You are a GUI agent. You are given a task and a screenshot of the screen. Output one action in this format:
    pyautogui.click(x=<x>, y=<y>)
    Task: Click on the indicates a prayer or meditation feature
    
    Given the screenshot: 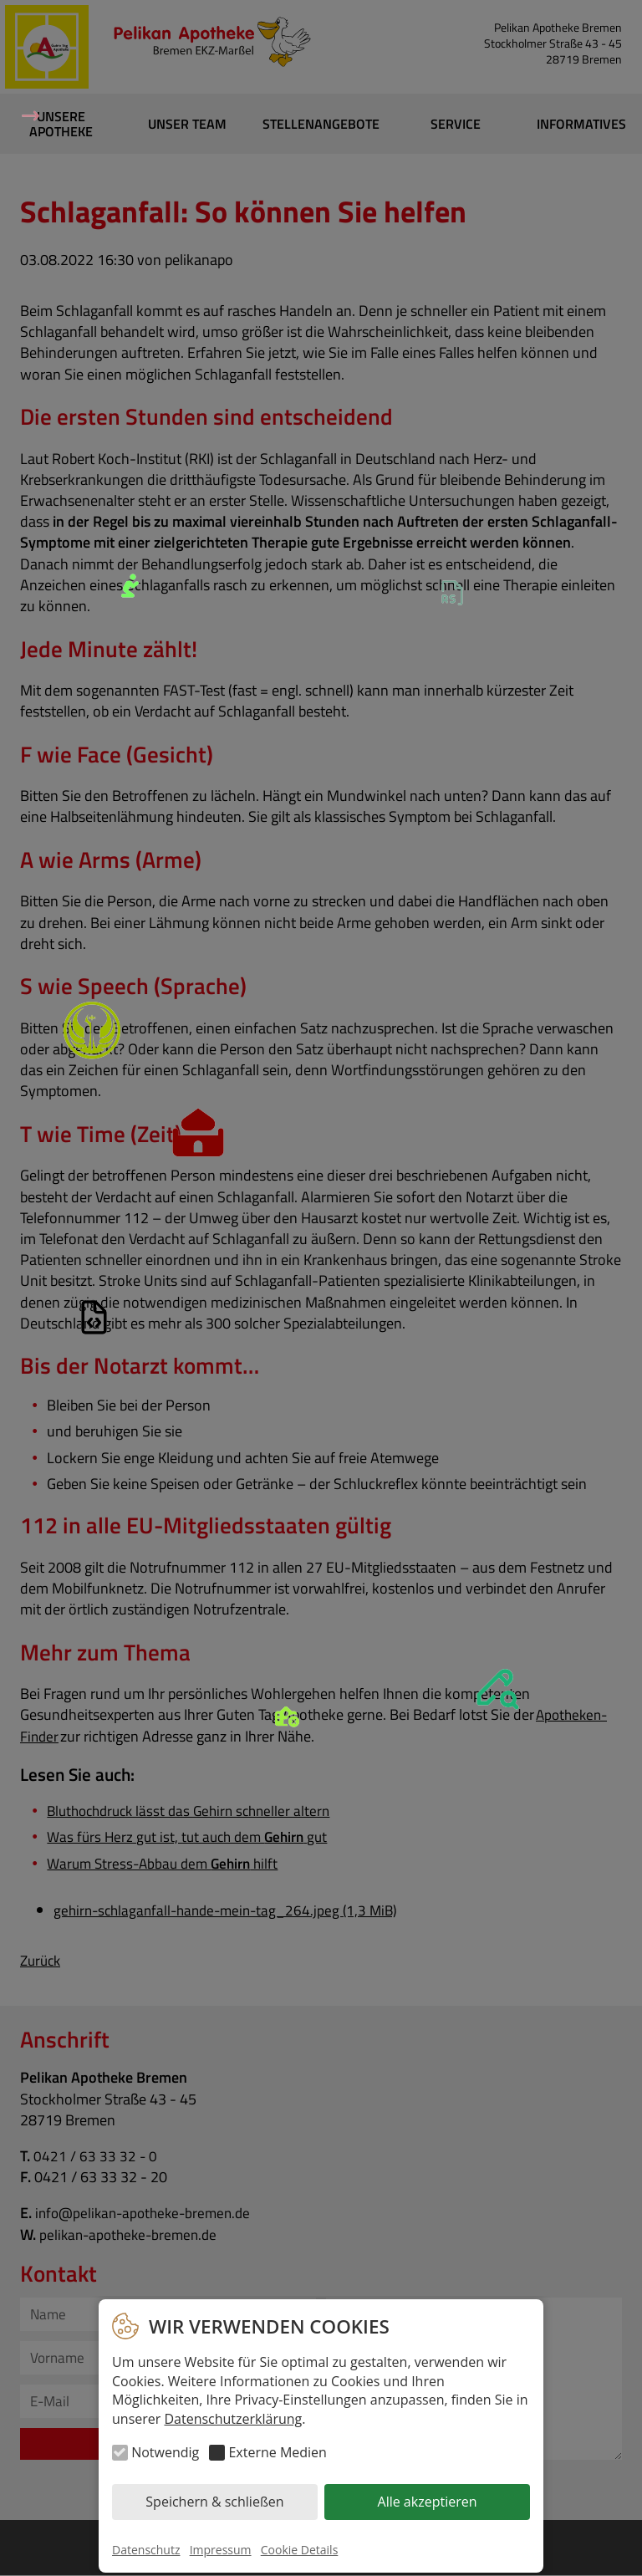 What is the action you would take?
    pyautogui.click(x=130, y=585)
    